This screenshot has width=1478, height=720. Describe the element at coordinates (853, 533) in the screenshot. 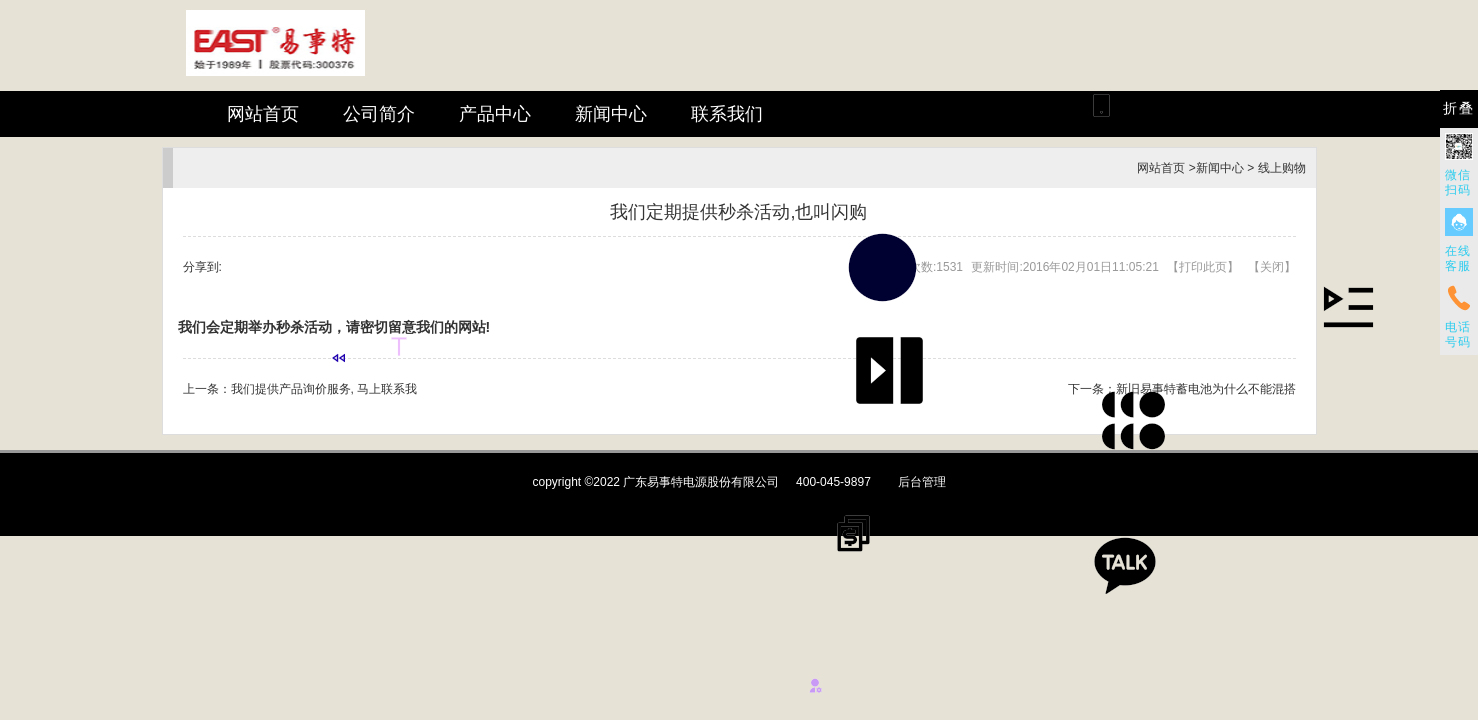

I see `view currency or financial documents` at that location.